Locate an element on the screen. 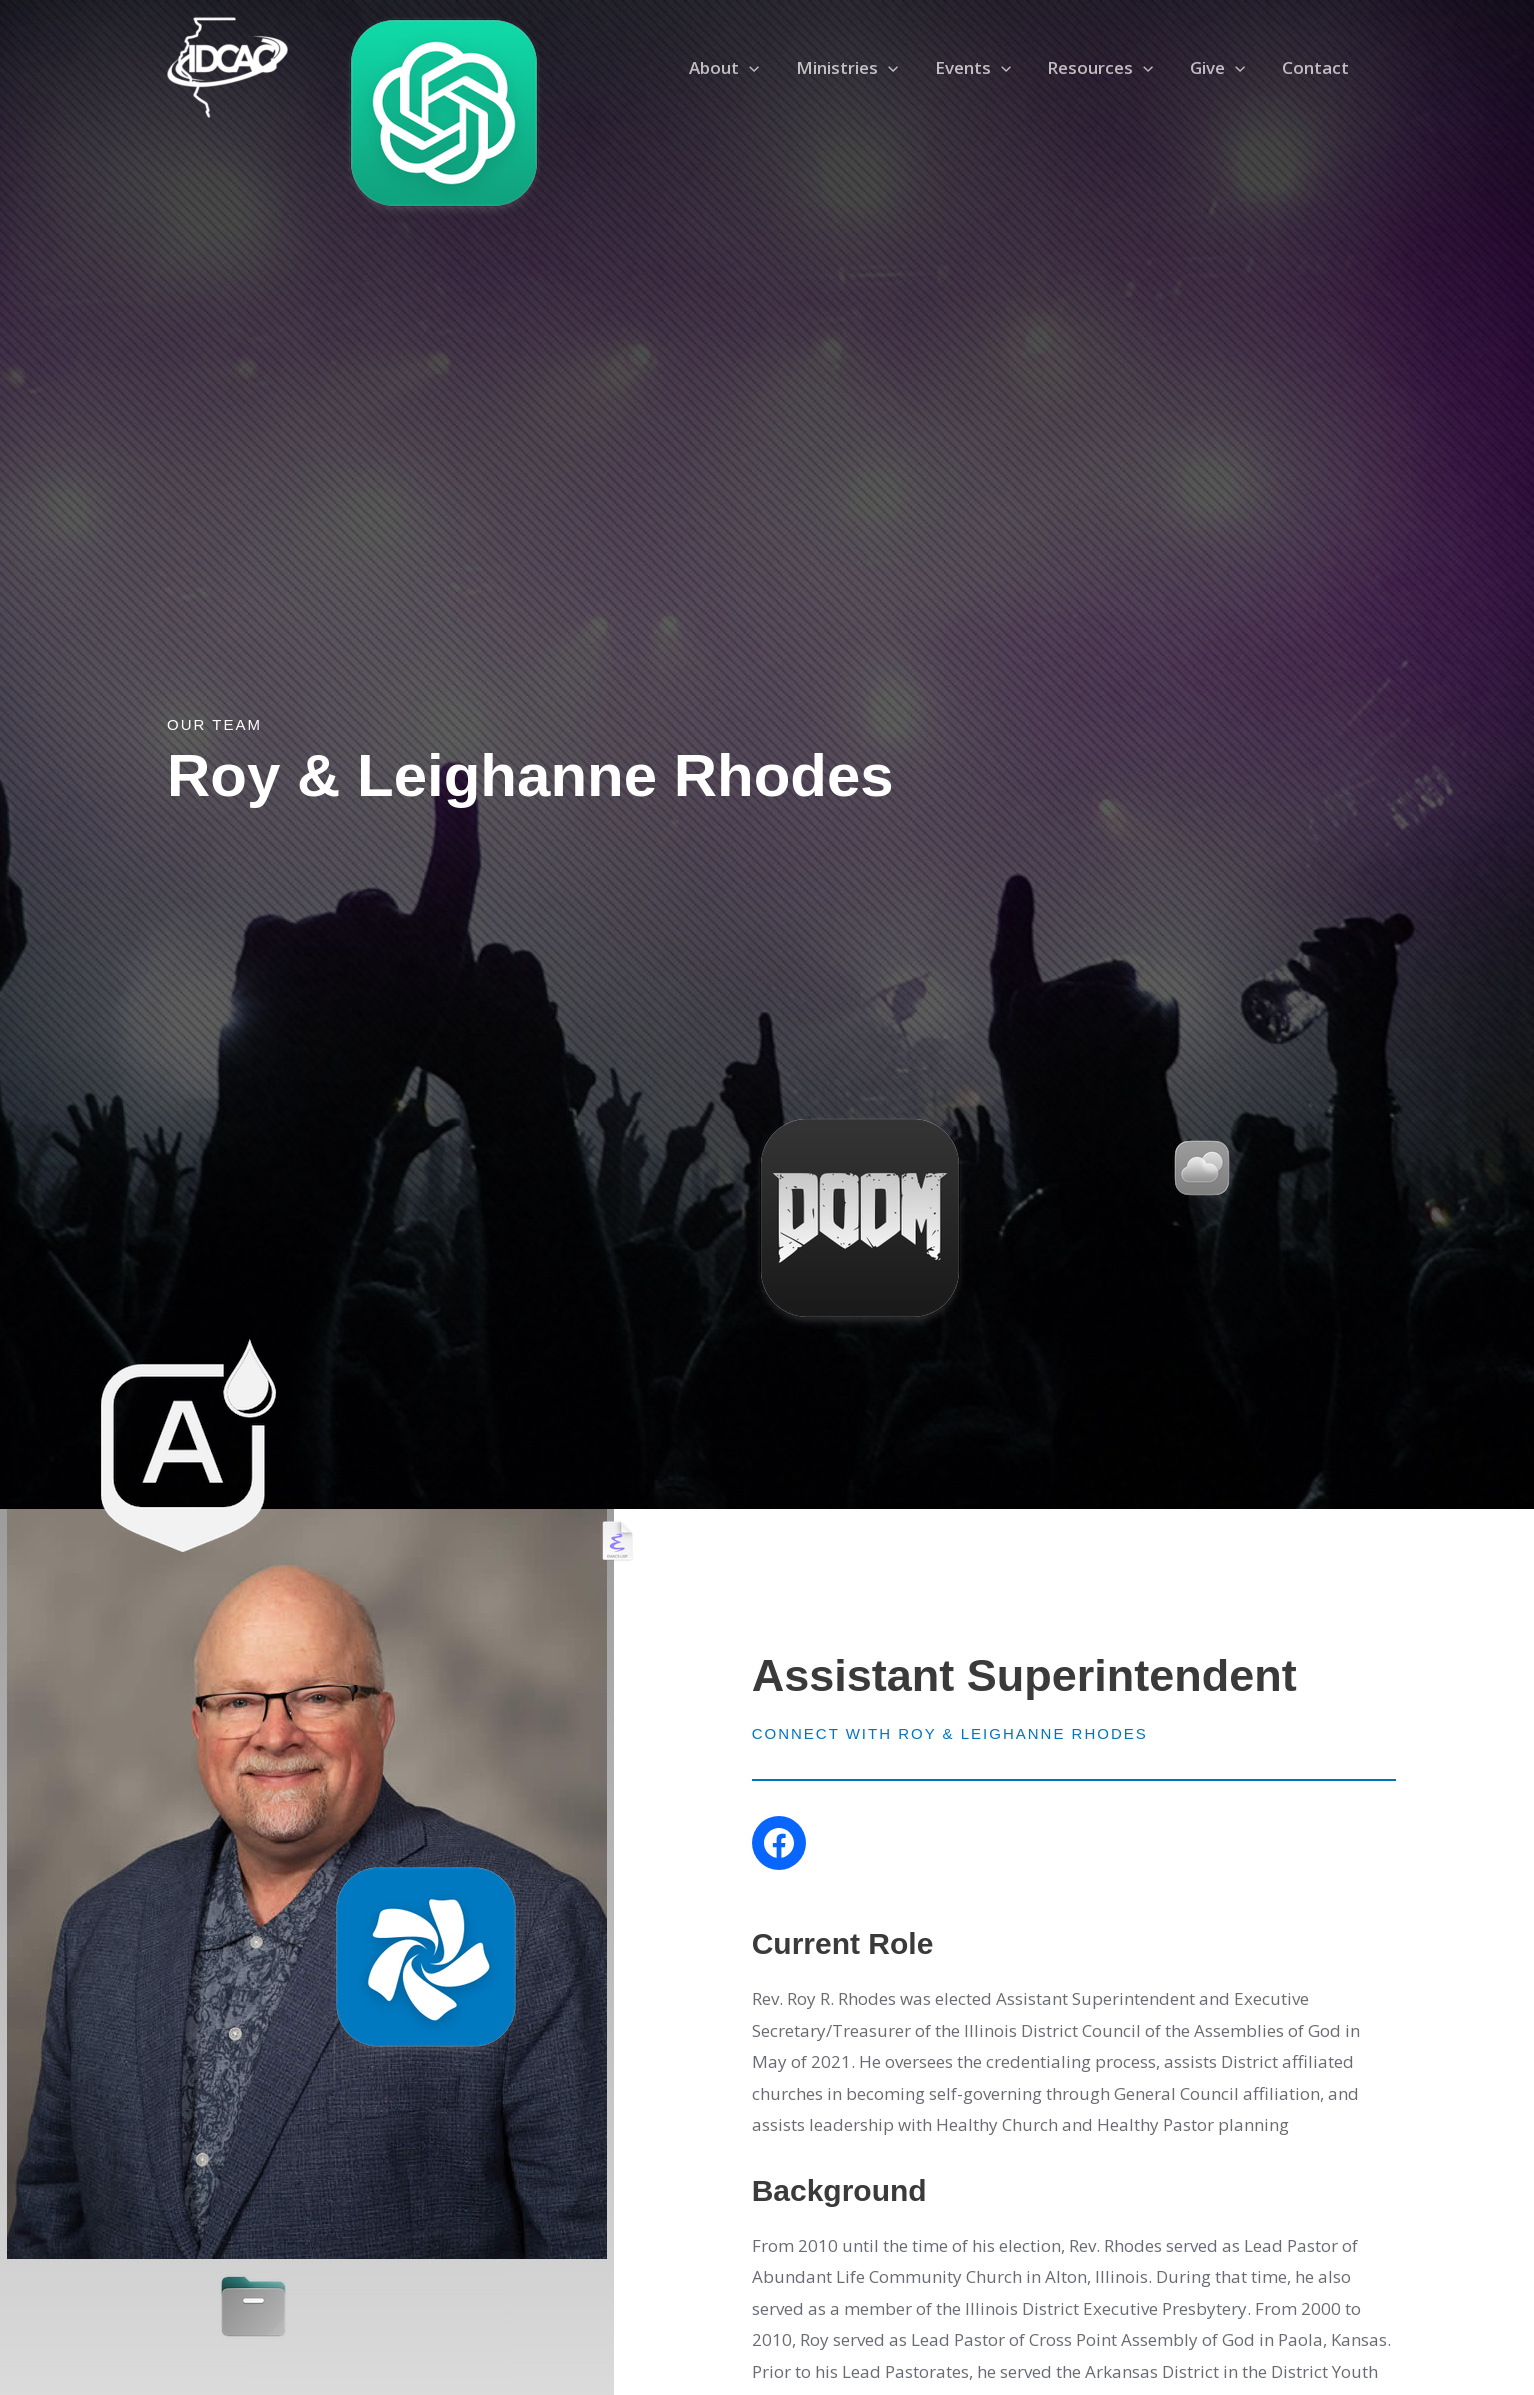 The height and width of the screenshot is (2395, 1534). open chakra linux distribution is located at coordinates (426, 1957).